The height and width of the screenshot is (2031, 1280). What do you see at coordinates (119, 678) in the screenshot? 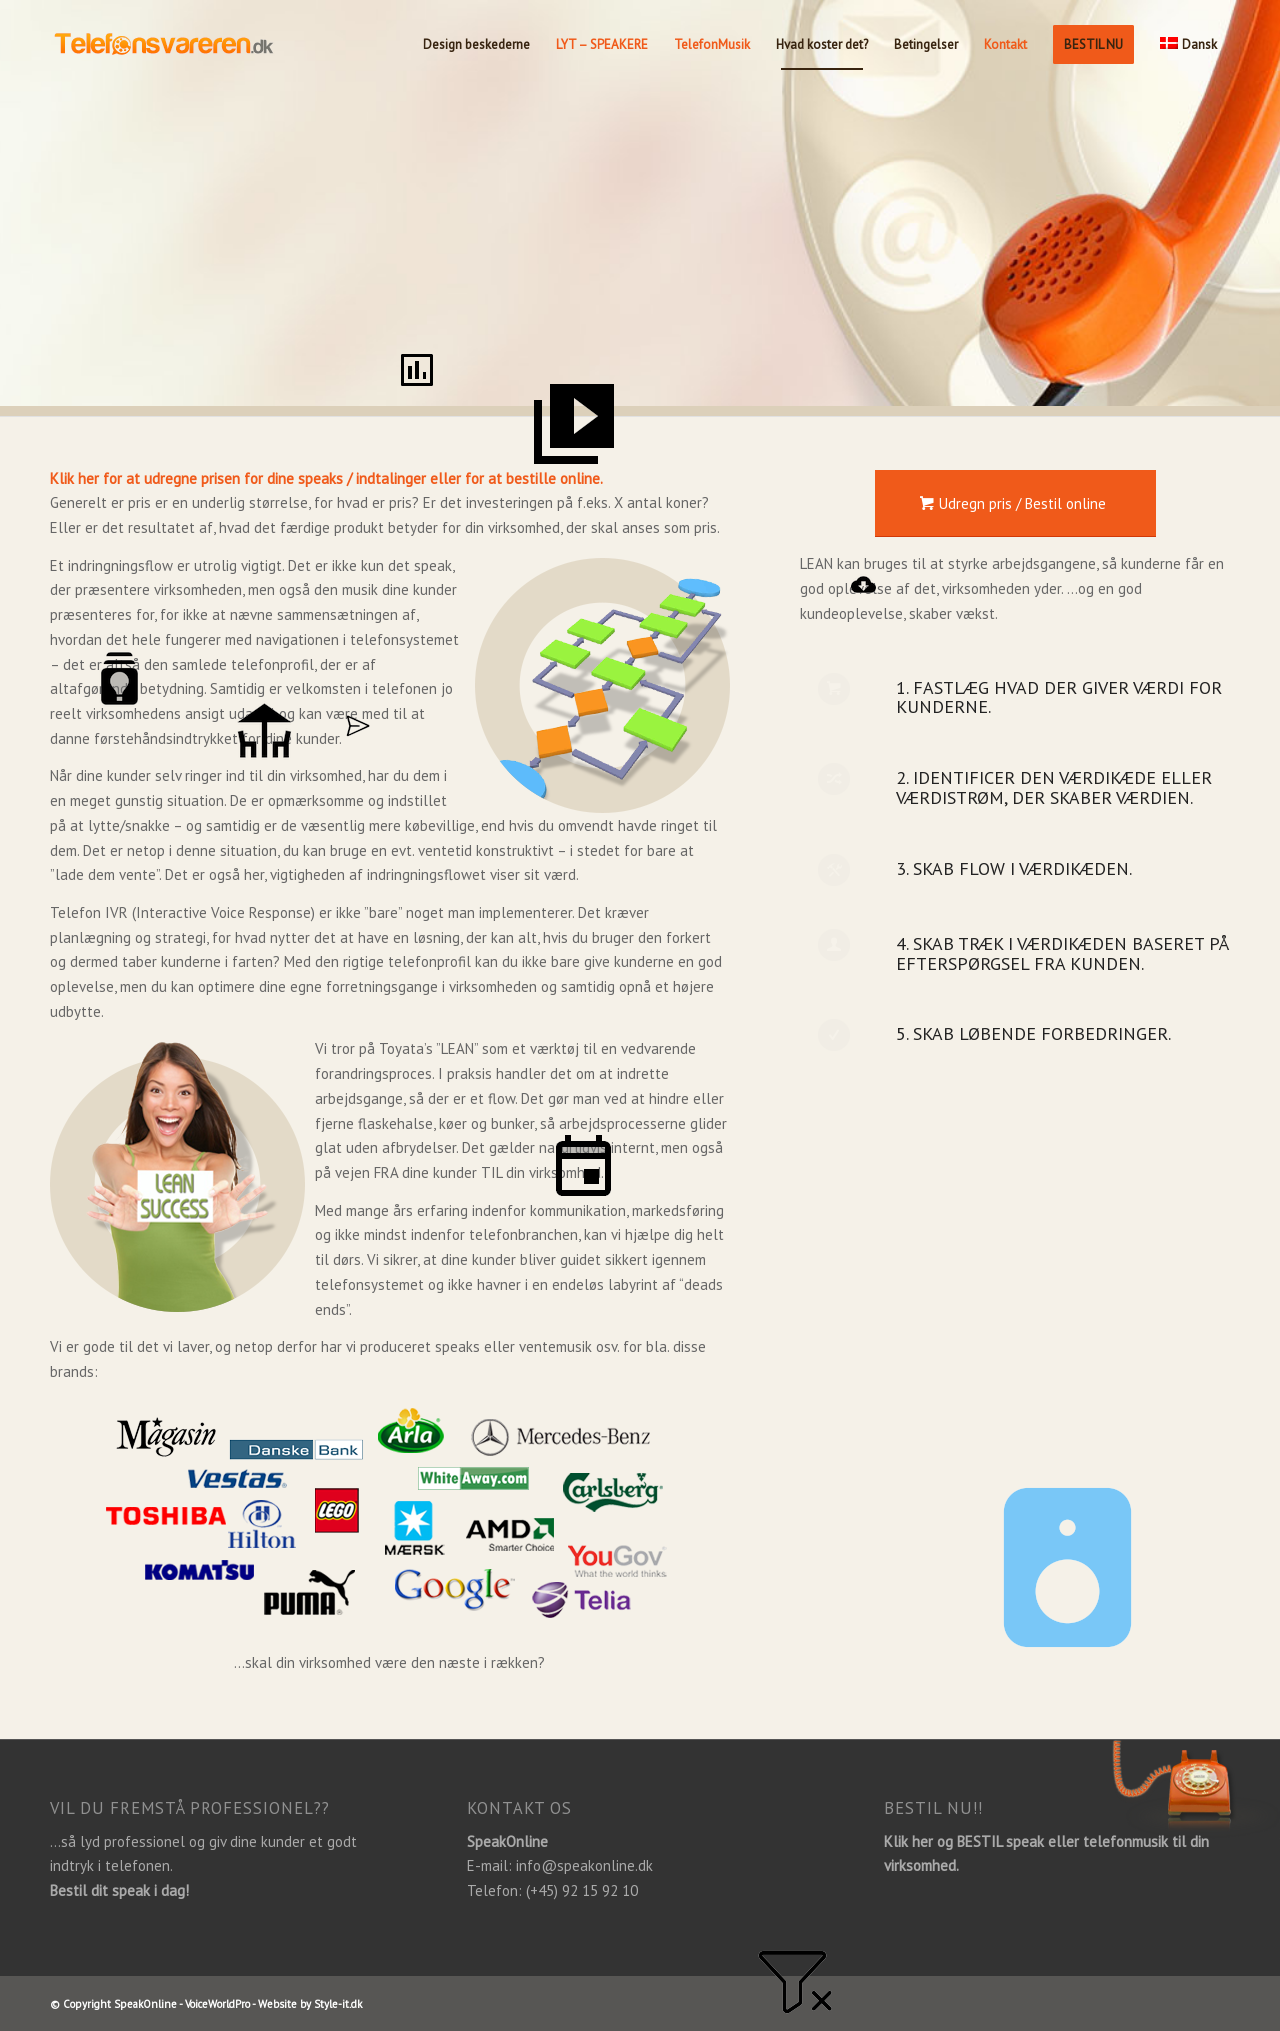
I see `run batch predictions or bulk processing` at bounding box center [119, 678].